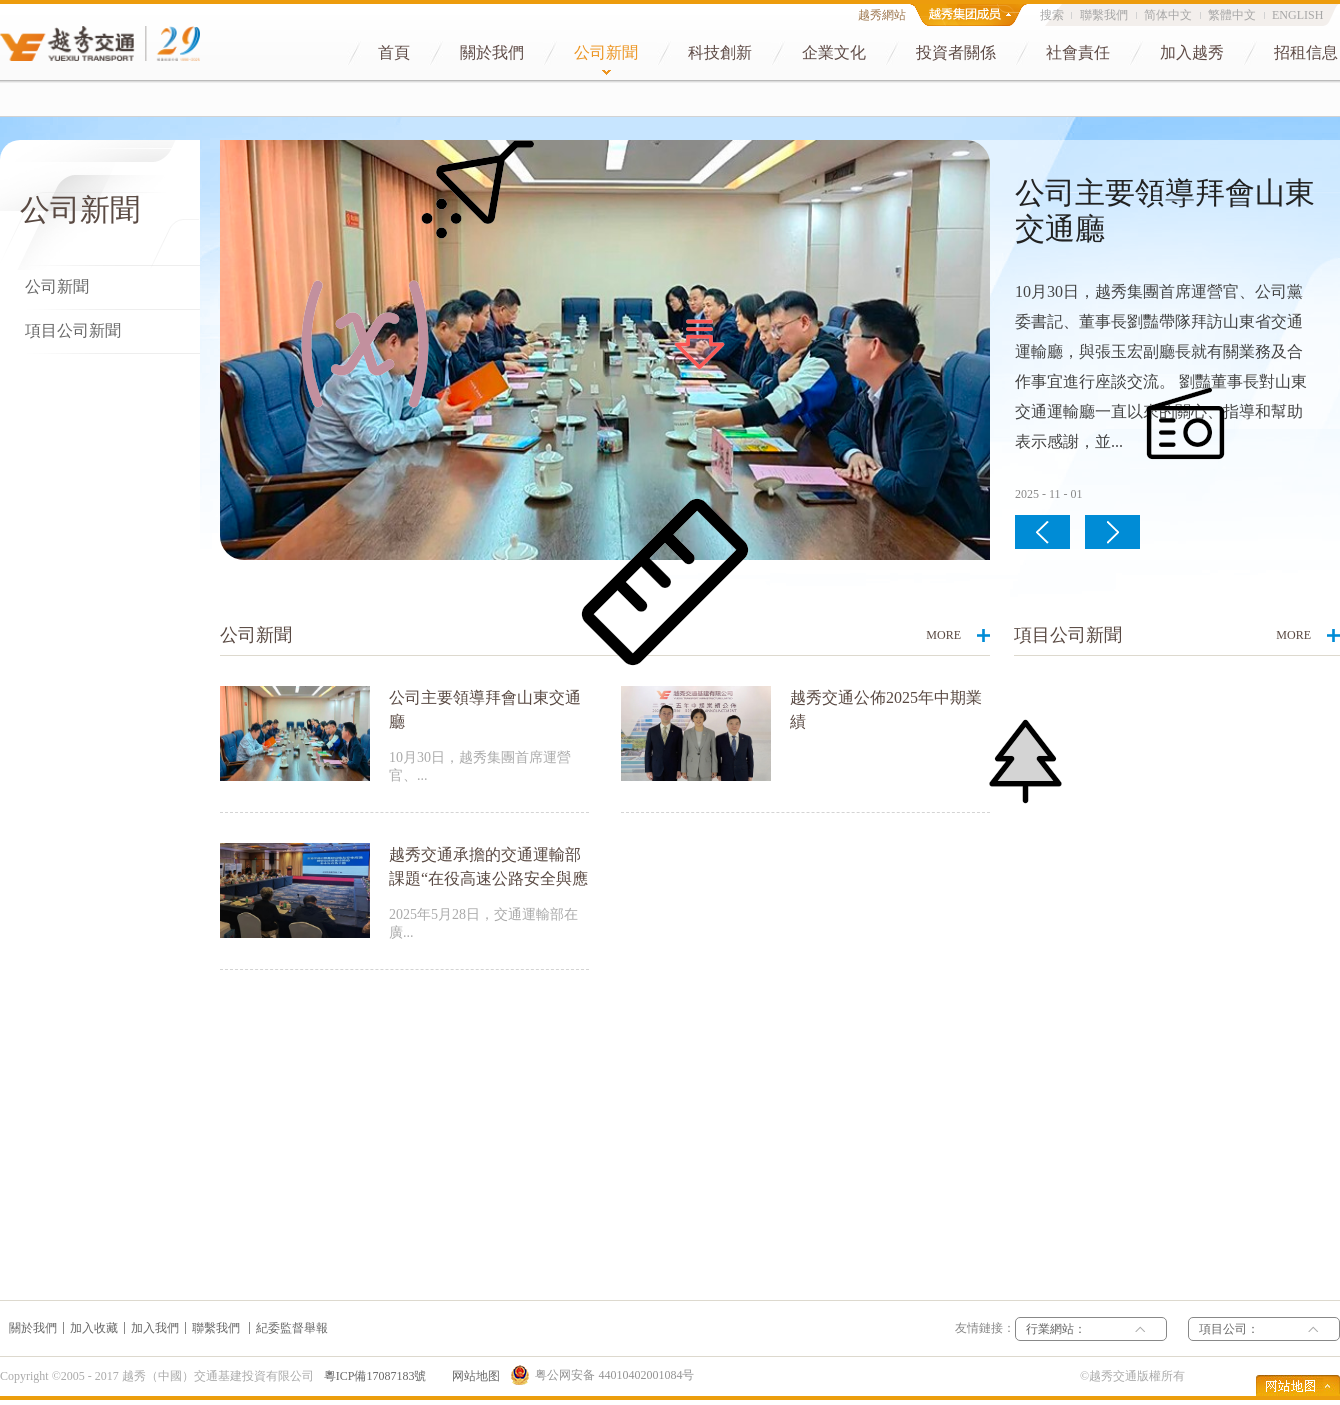 The width and height of the screenshot is (1340, 1405). Describe the element at coordinates (699, 342) in the screenshot. I see `download file or content` at that location.